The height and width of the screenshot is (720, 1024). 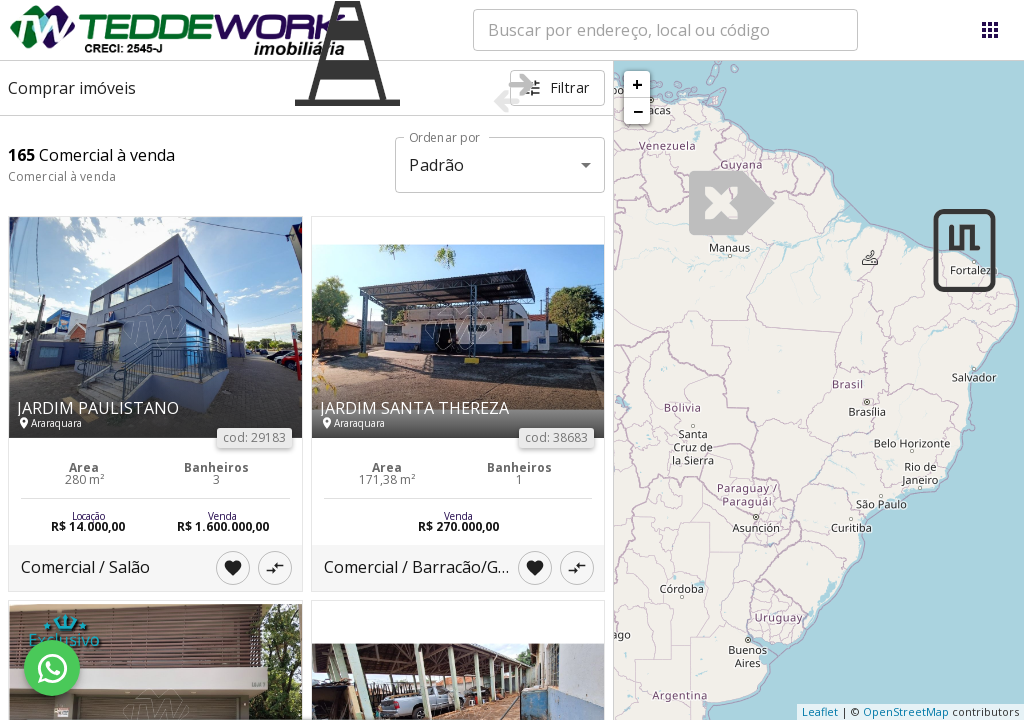 I want to click on open VLC media player, so click(x=347, y=53).